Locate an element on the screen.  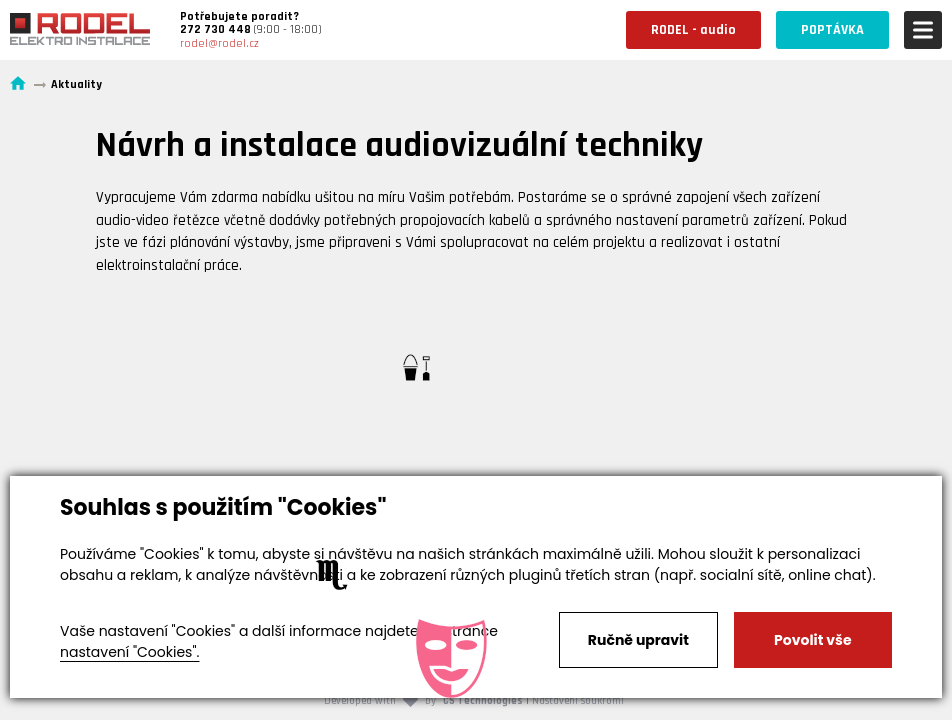
toggle between theater or drama mode is located at coordinates (450, 658).